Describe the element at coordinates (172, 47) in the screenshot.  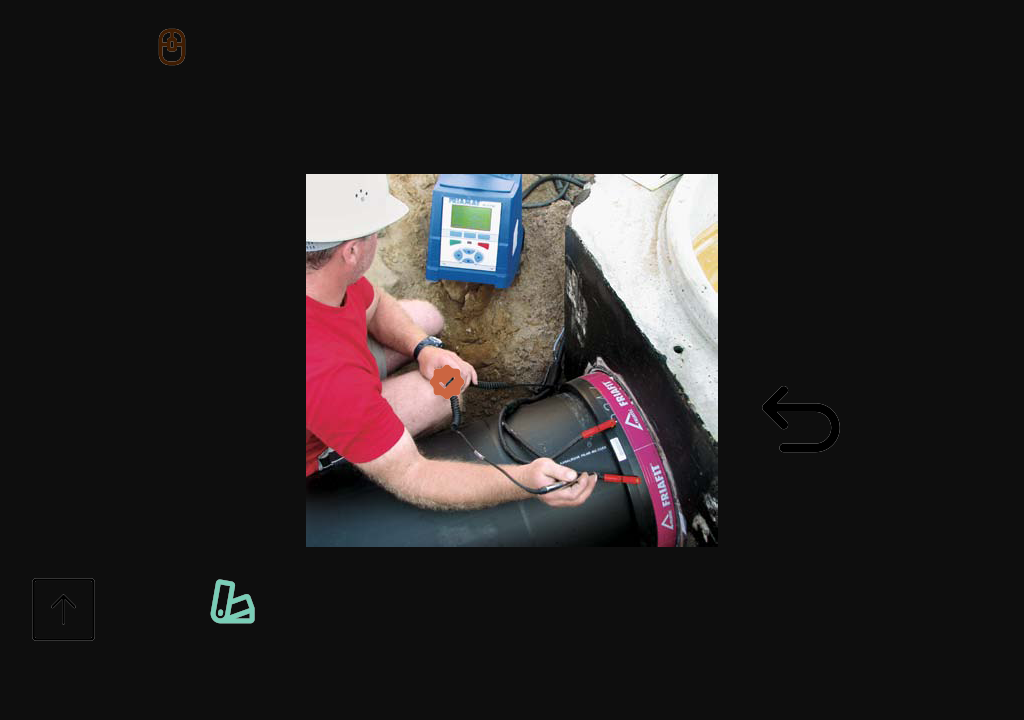
I see `middle mouse button click action` at that location.